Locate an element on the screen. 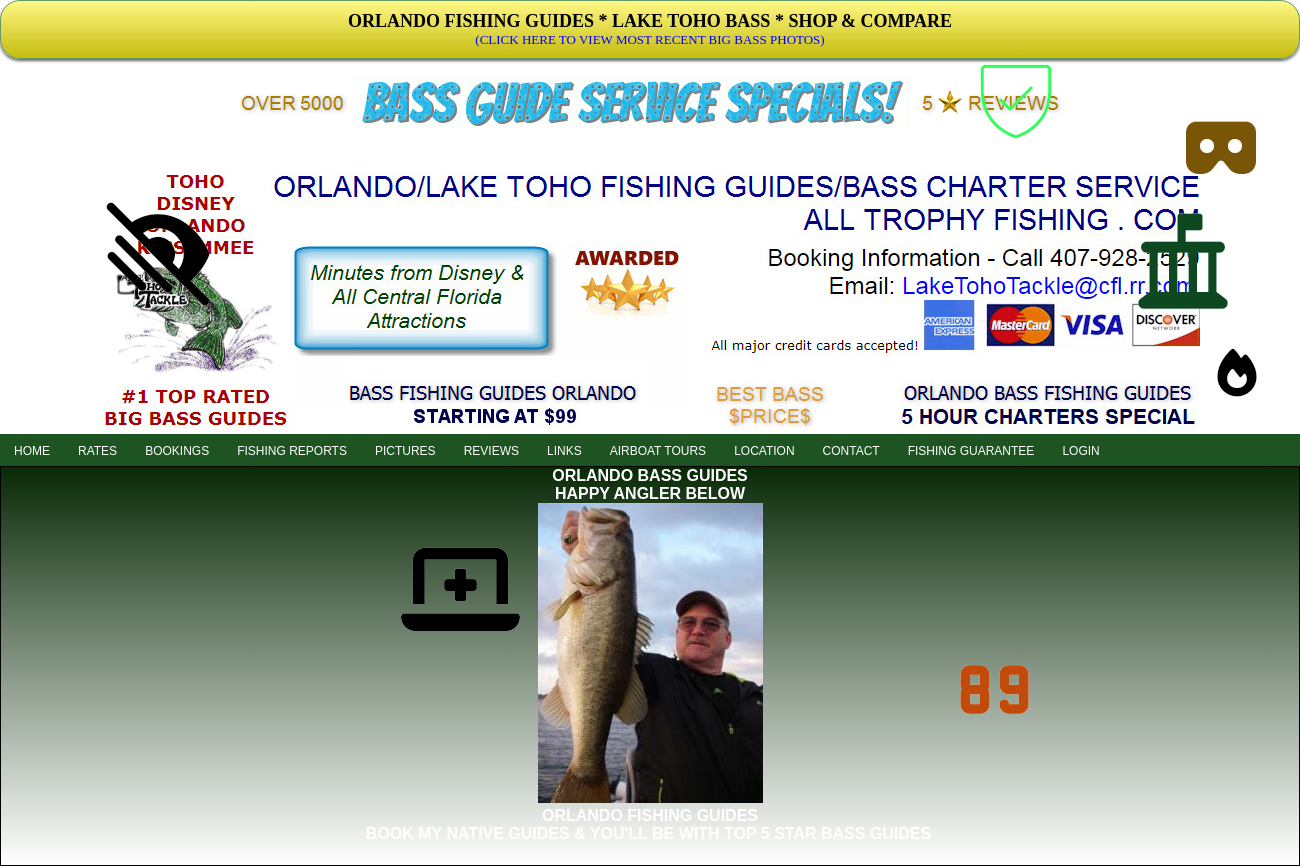 Image resolution: width=1300 pixels, height=866 pixels. indicates low vision or visual impairment accessibility mode is located at coordinates (158, 254).